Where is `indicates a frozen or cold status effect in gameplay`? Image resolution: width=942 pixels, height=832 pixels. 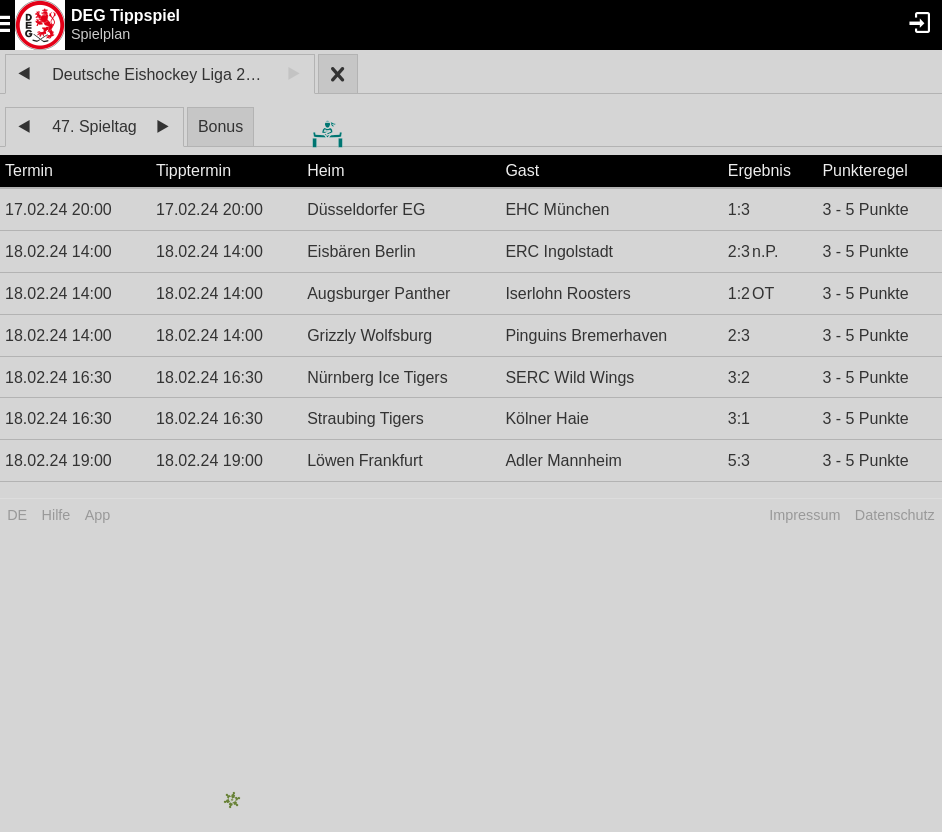 indicates a frozen or cold status effect in gameplay is located at coordinates (232, 800).